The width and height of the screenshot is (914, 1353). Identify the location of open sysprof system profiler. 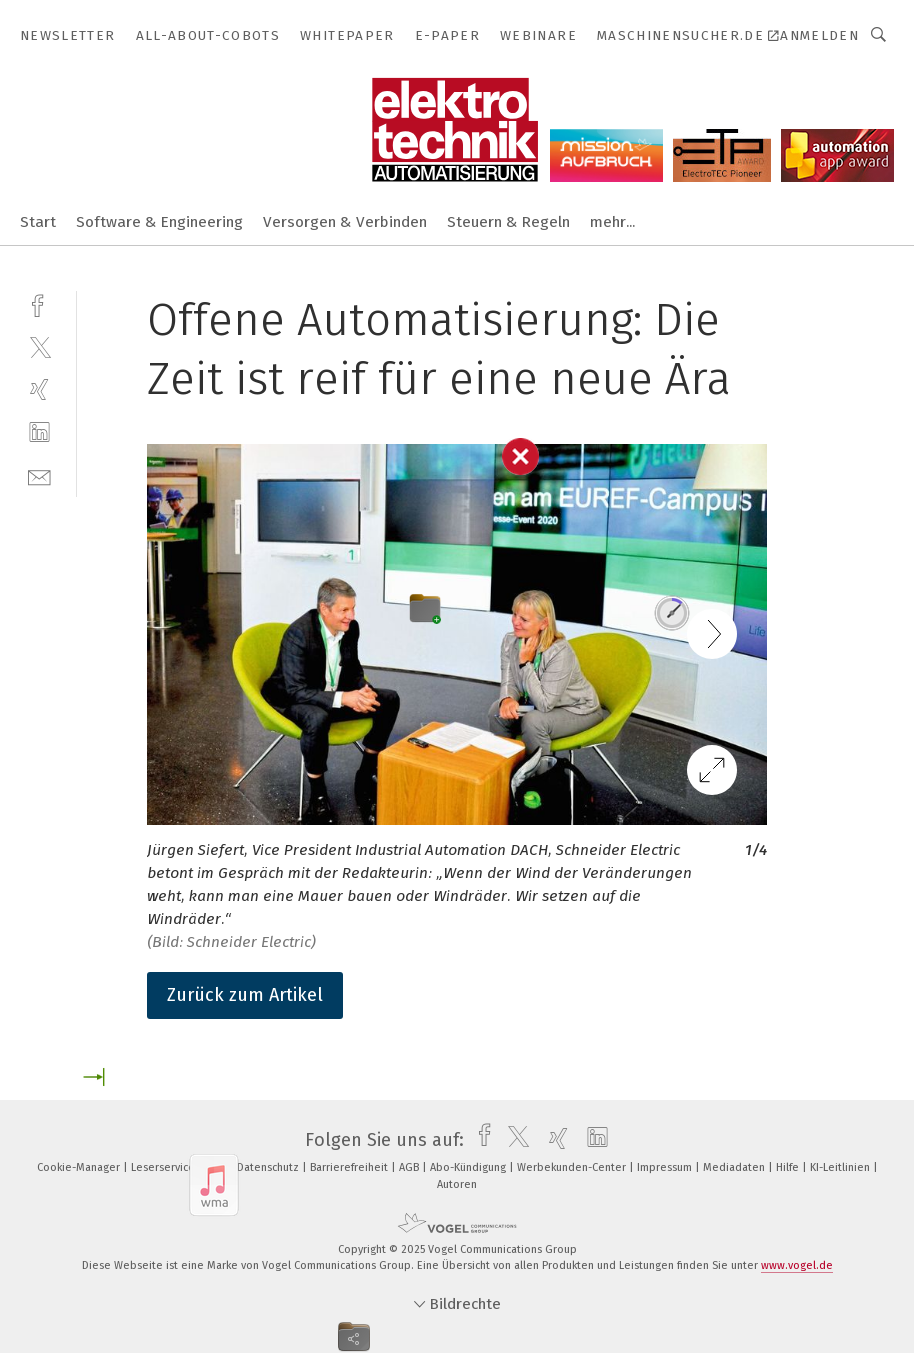
(672, 613).